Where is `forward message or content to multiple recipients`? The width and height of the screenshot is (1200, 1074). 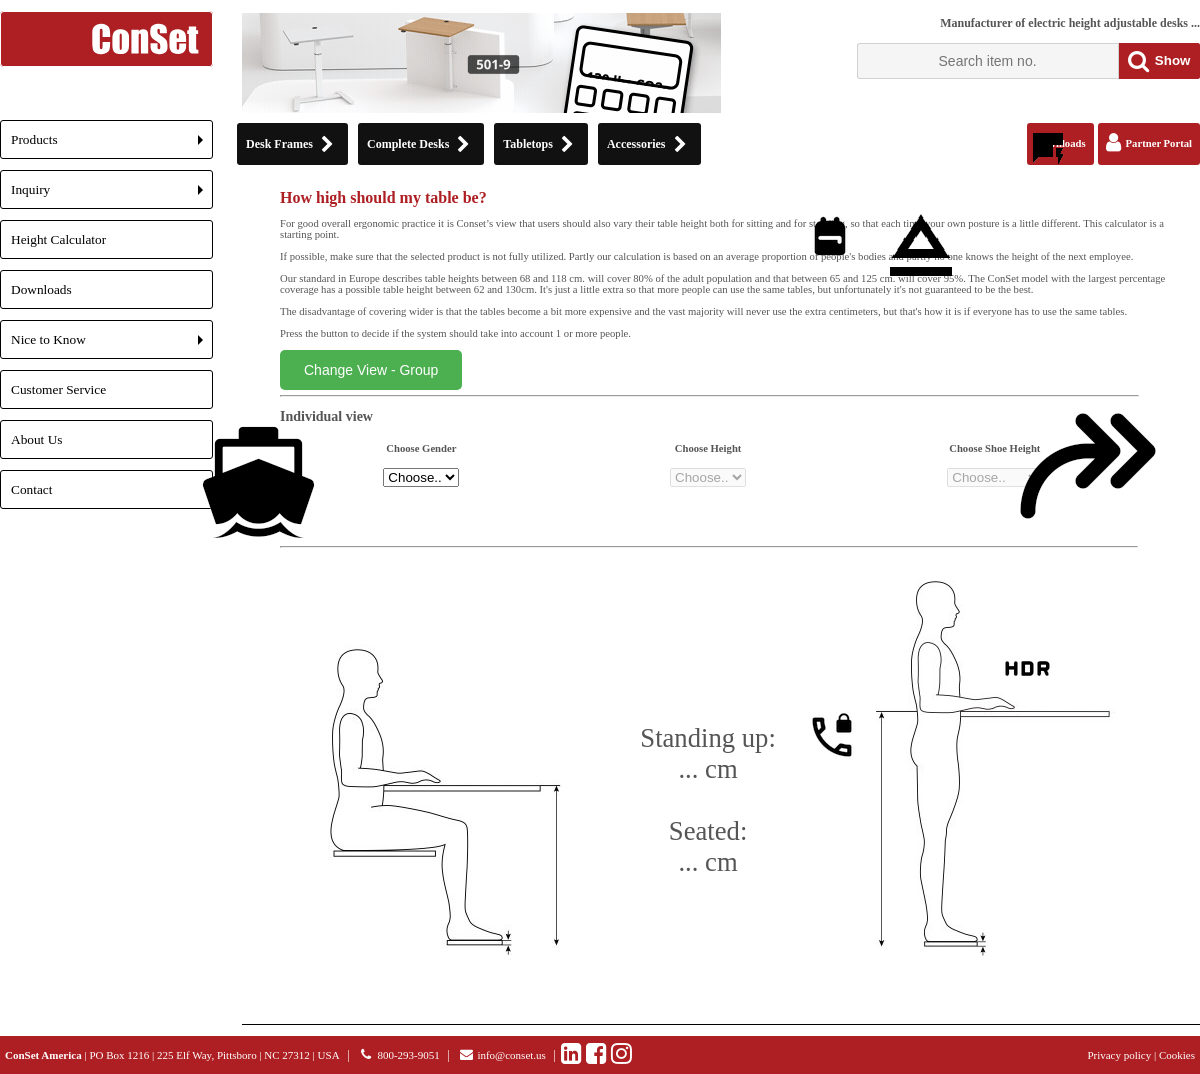 forward message or content to multiple recipients is located at coordinates (1088, 466).